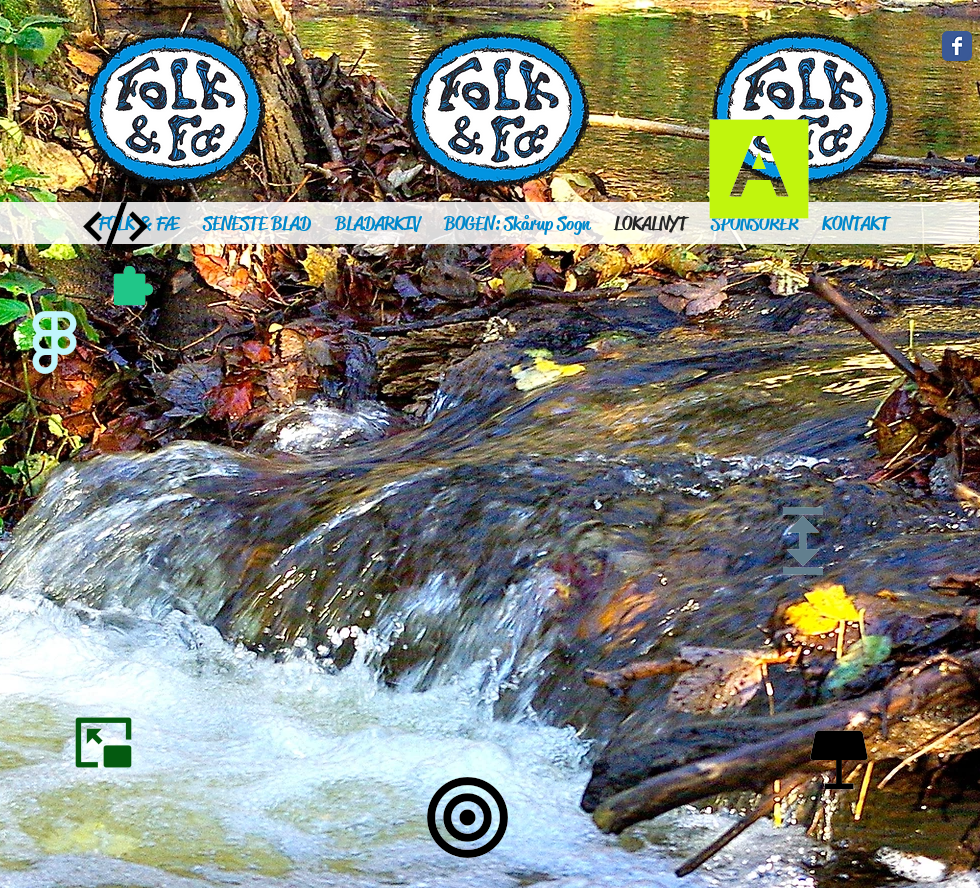 This screenshot has height=888, width=980. I want to click on open figma design app, so click(54, 342).